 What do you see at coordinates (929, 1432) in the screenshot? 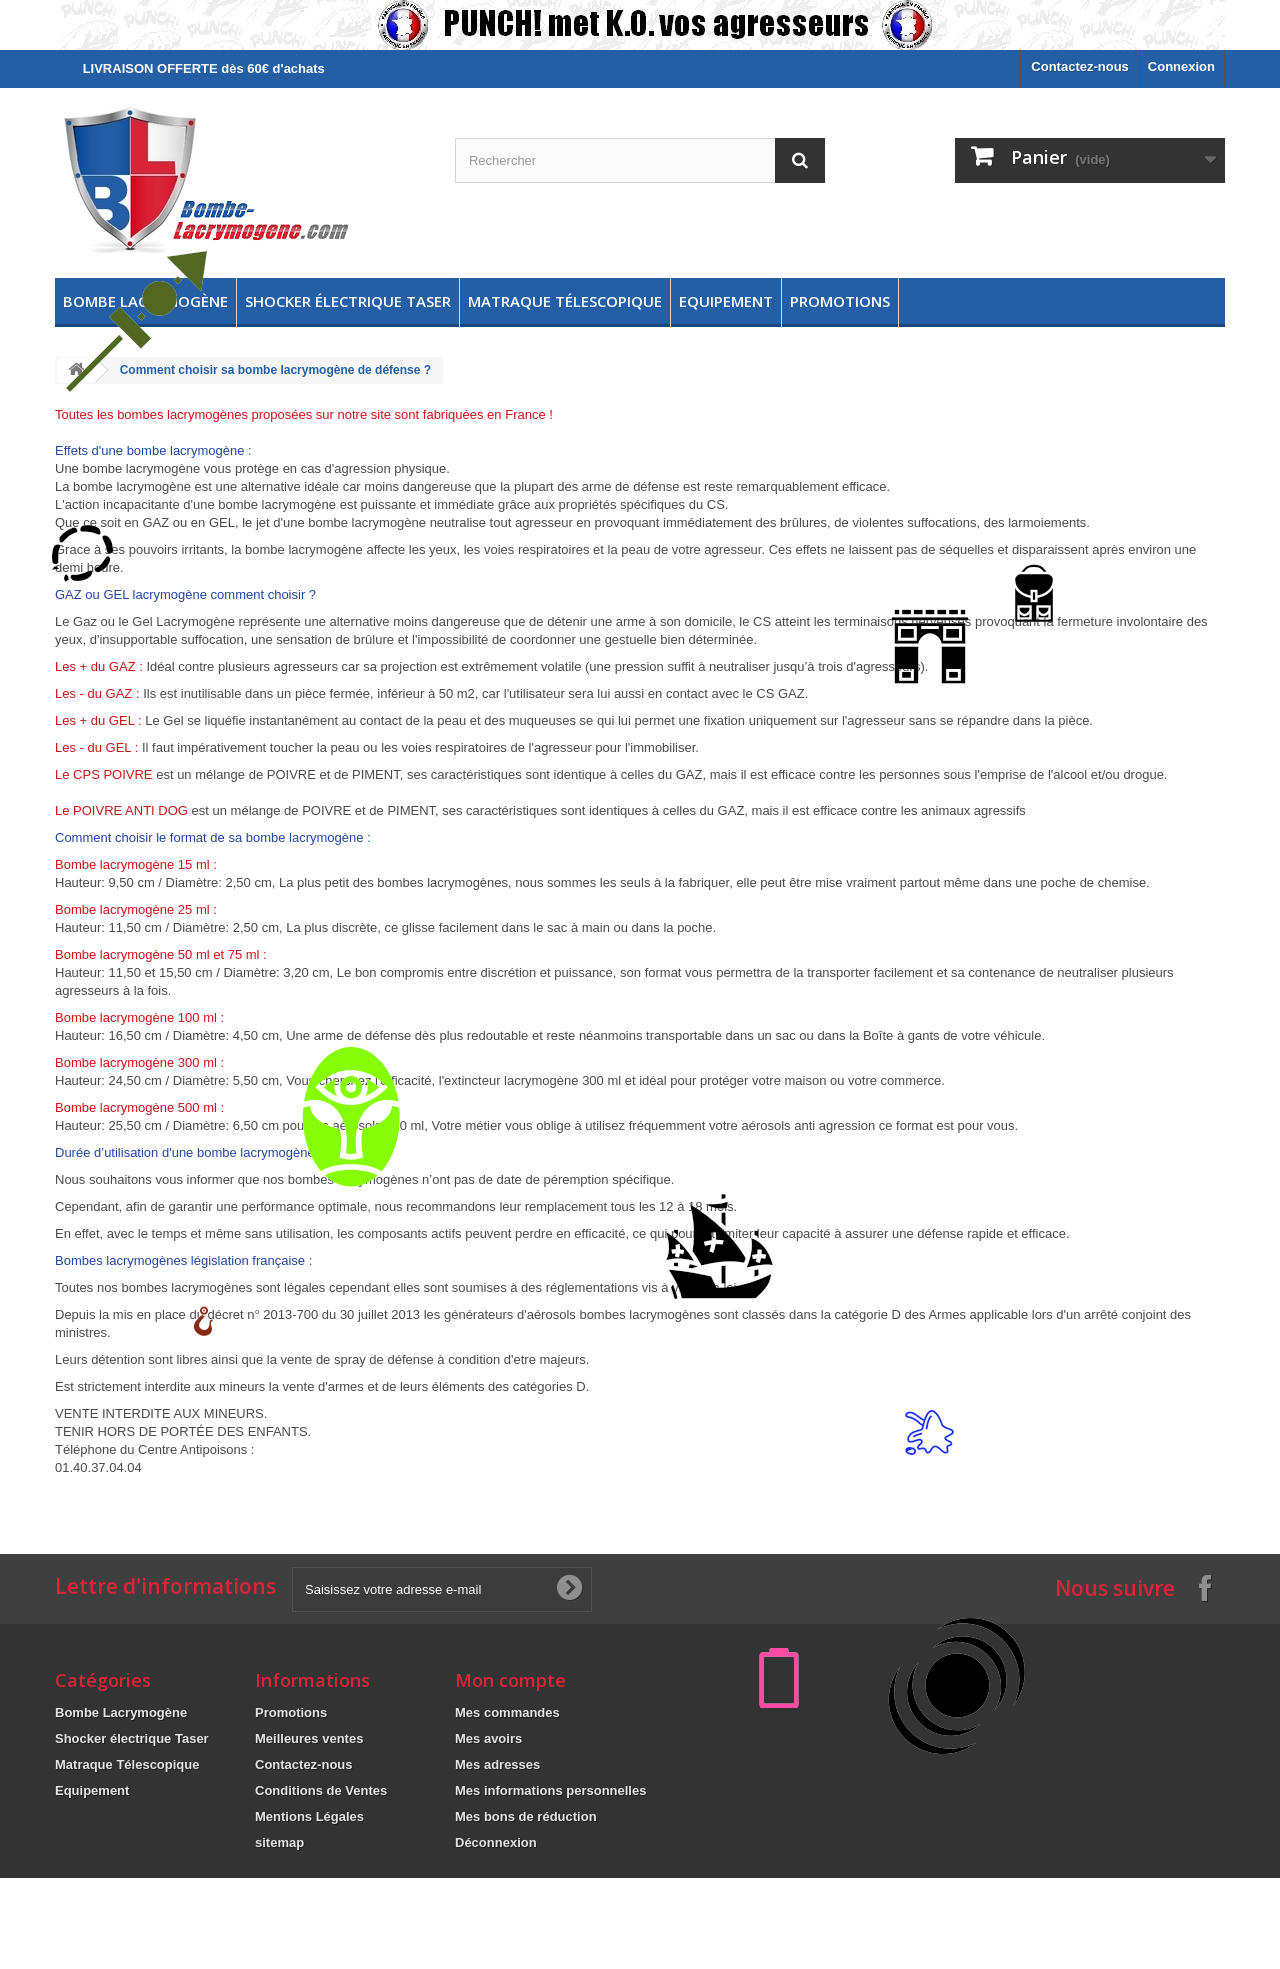
I see `slime or goo enemy in a game interface` at bounding box center [929, 1432].